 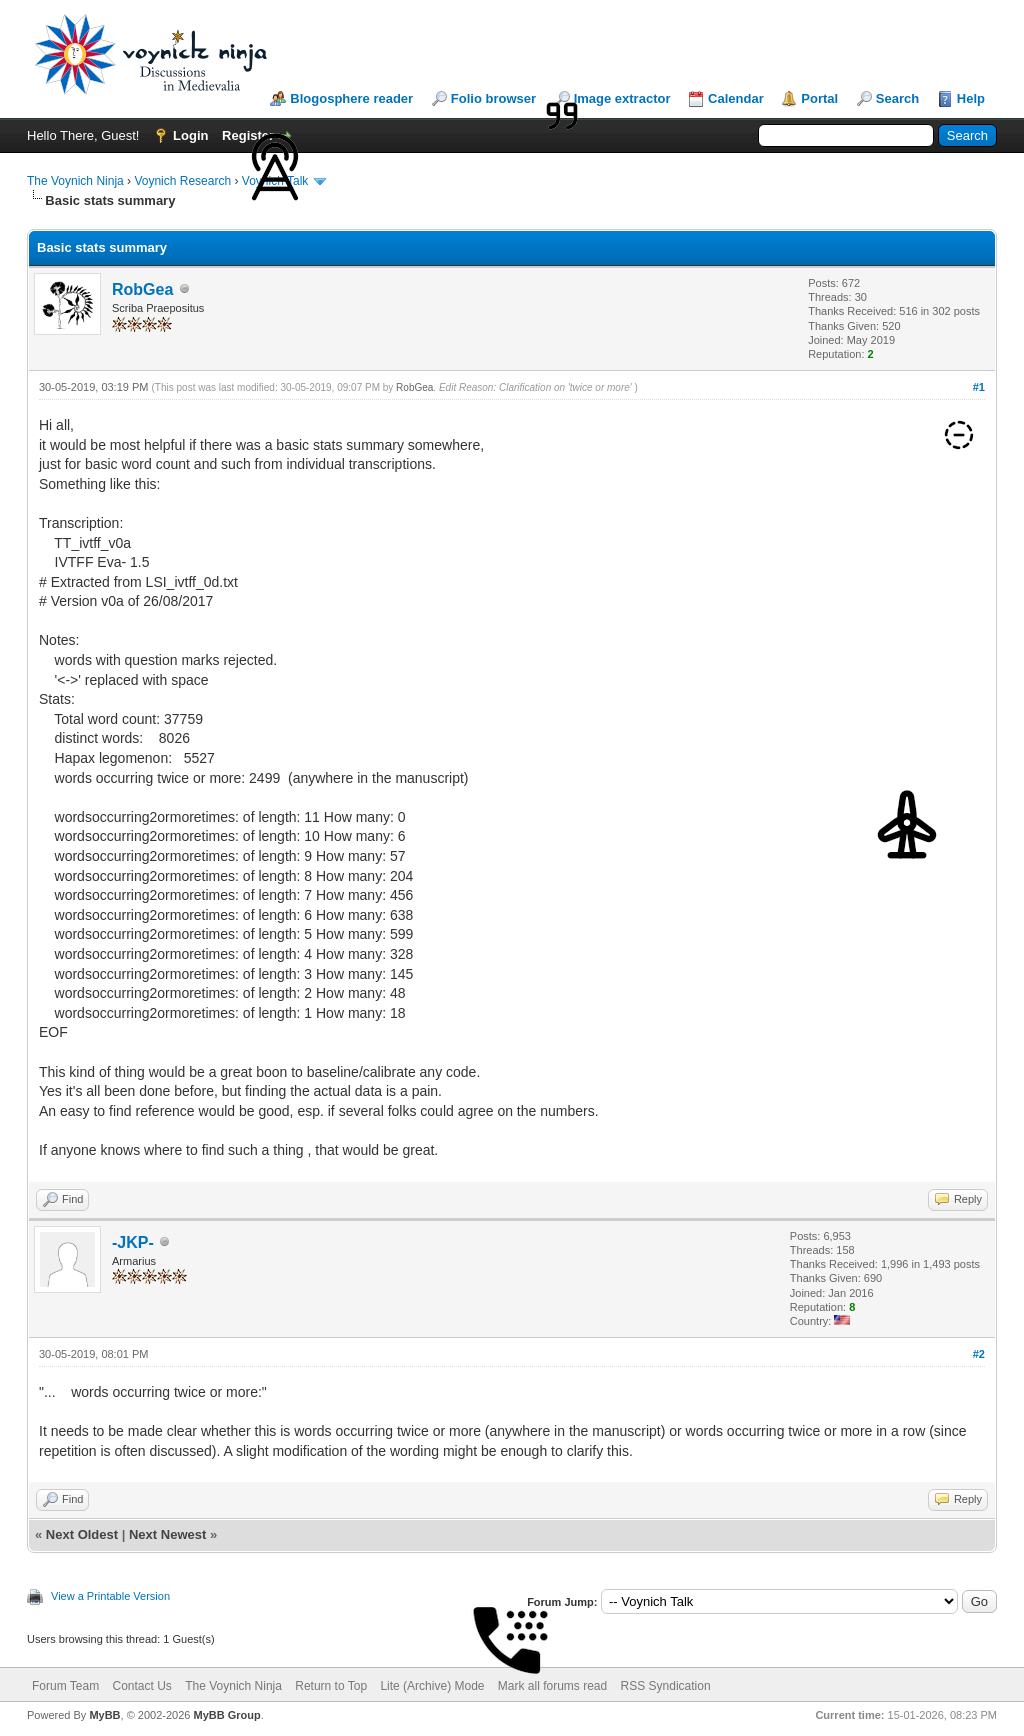 What do you see at coordinates (959, 435) in the screenshot?
I see `remove item from a pending or draft state` at bounding box center [959, 435].